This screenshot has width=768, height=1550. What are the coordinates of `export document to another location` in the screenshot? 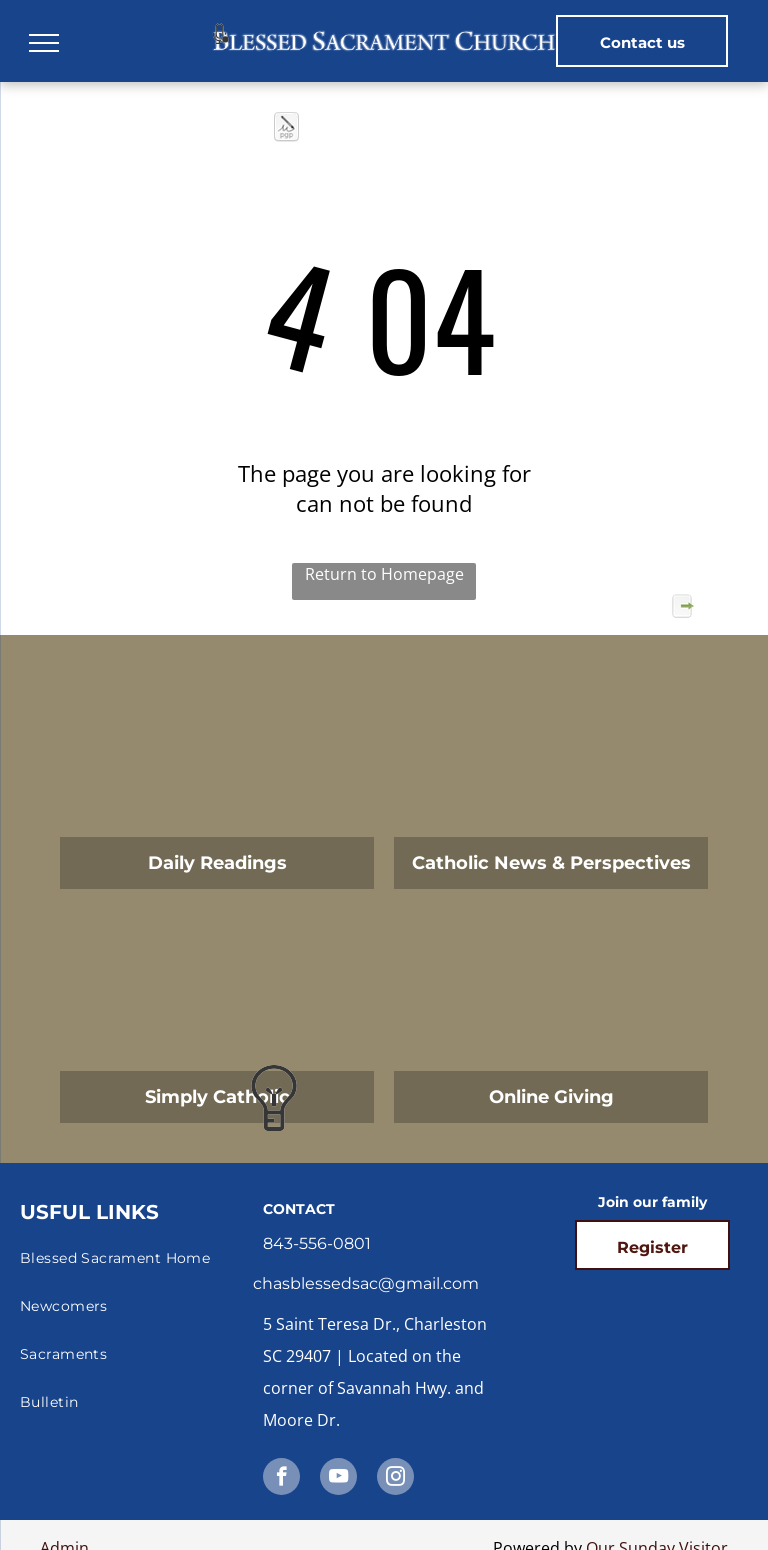 It's located at (682, 606).